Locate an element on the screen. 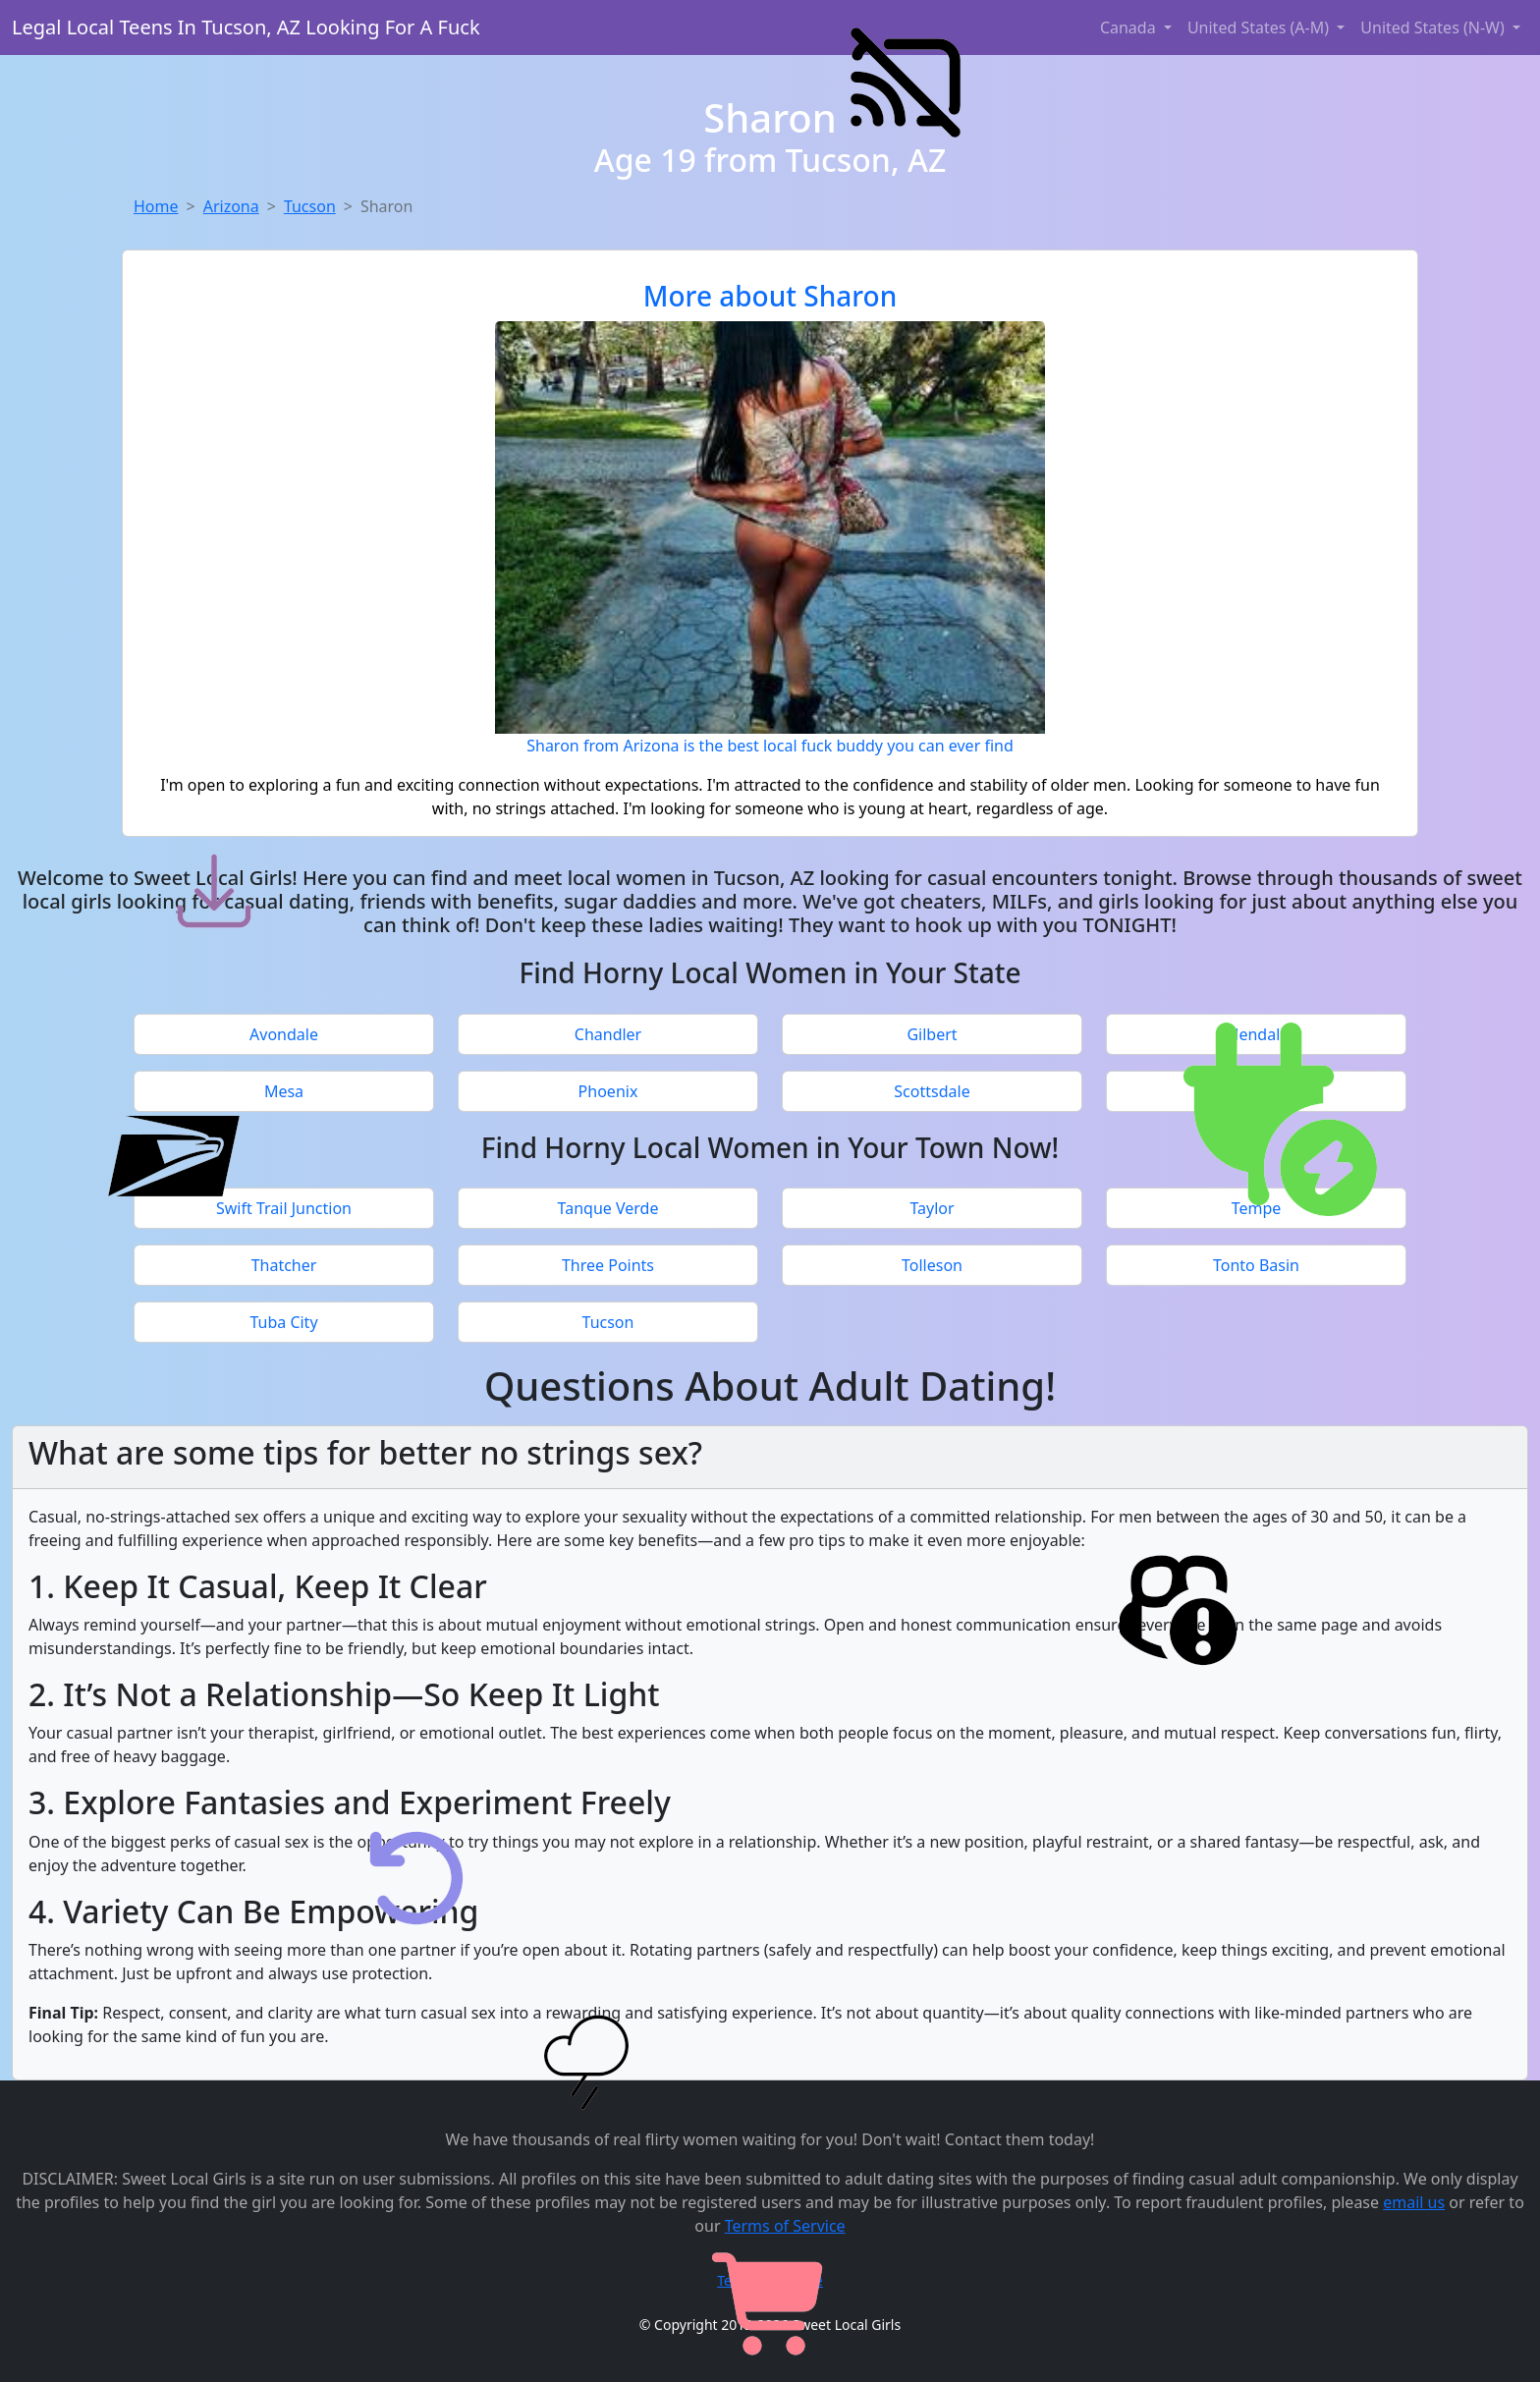  united states postal service logo is located at coordinates (174, 1156).